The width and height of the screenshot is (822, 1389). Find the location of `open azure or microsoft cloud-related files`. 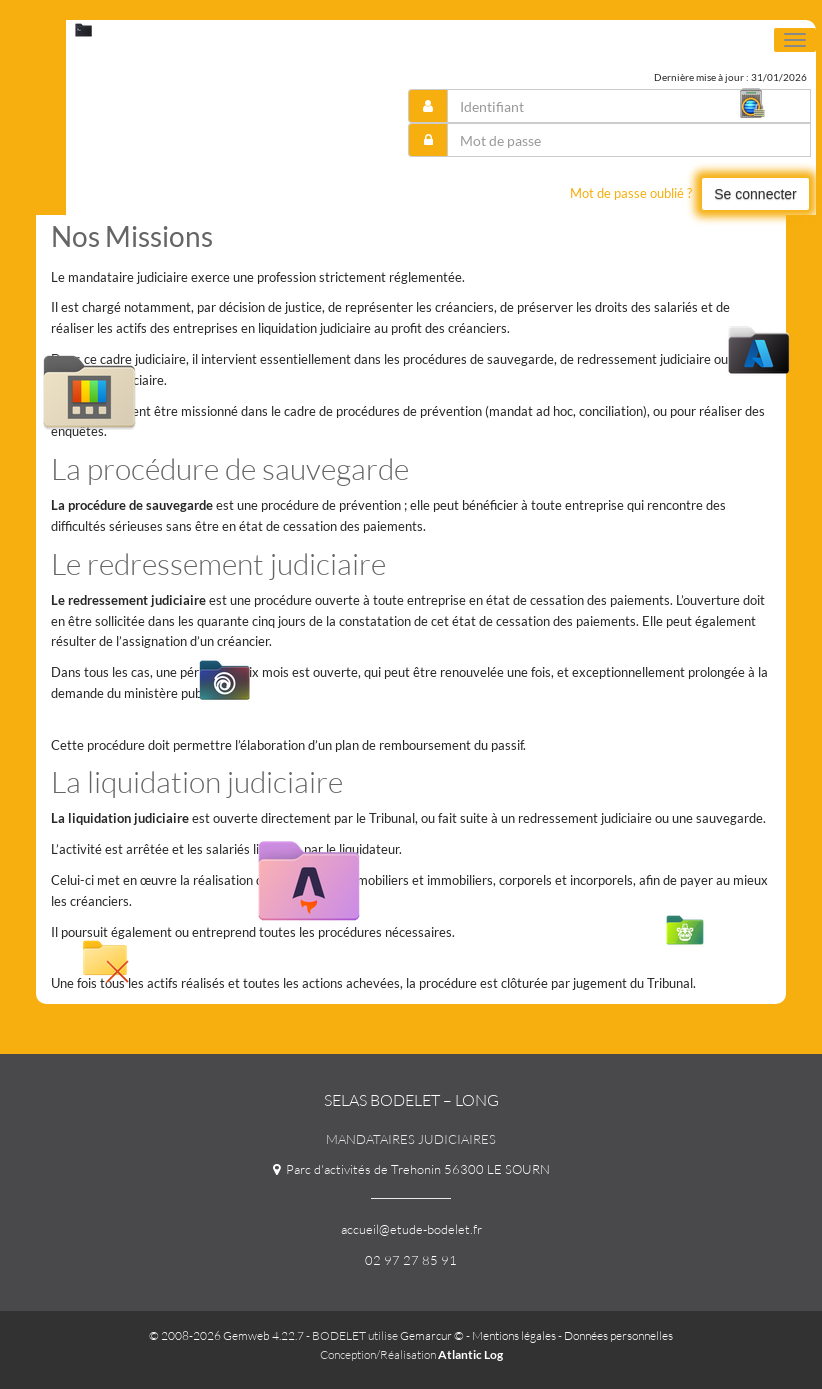

open azure or microsoft cloud-related files is located at coordinates (758, 351).